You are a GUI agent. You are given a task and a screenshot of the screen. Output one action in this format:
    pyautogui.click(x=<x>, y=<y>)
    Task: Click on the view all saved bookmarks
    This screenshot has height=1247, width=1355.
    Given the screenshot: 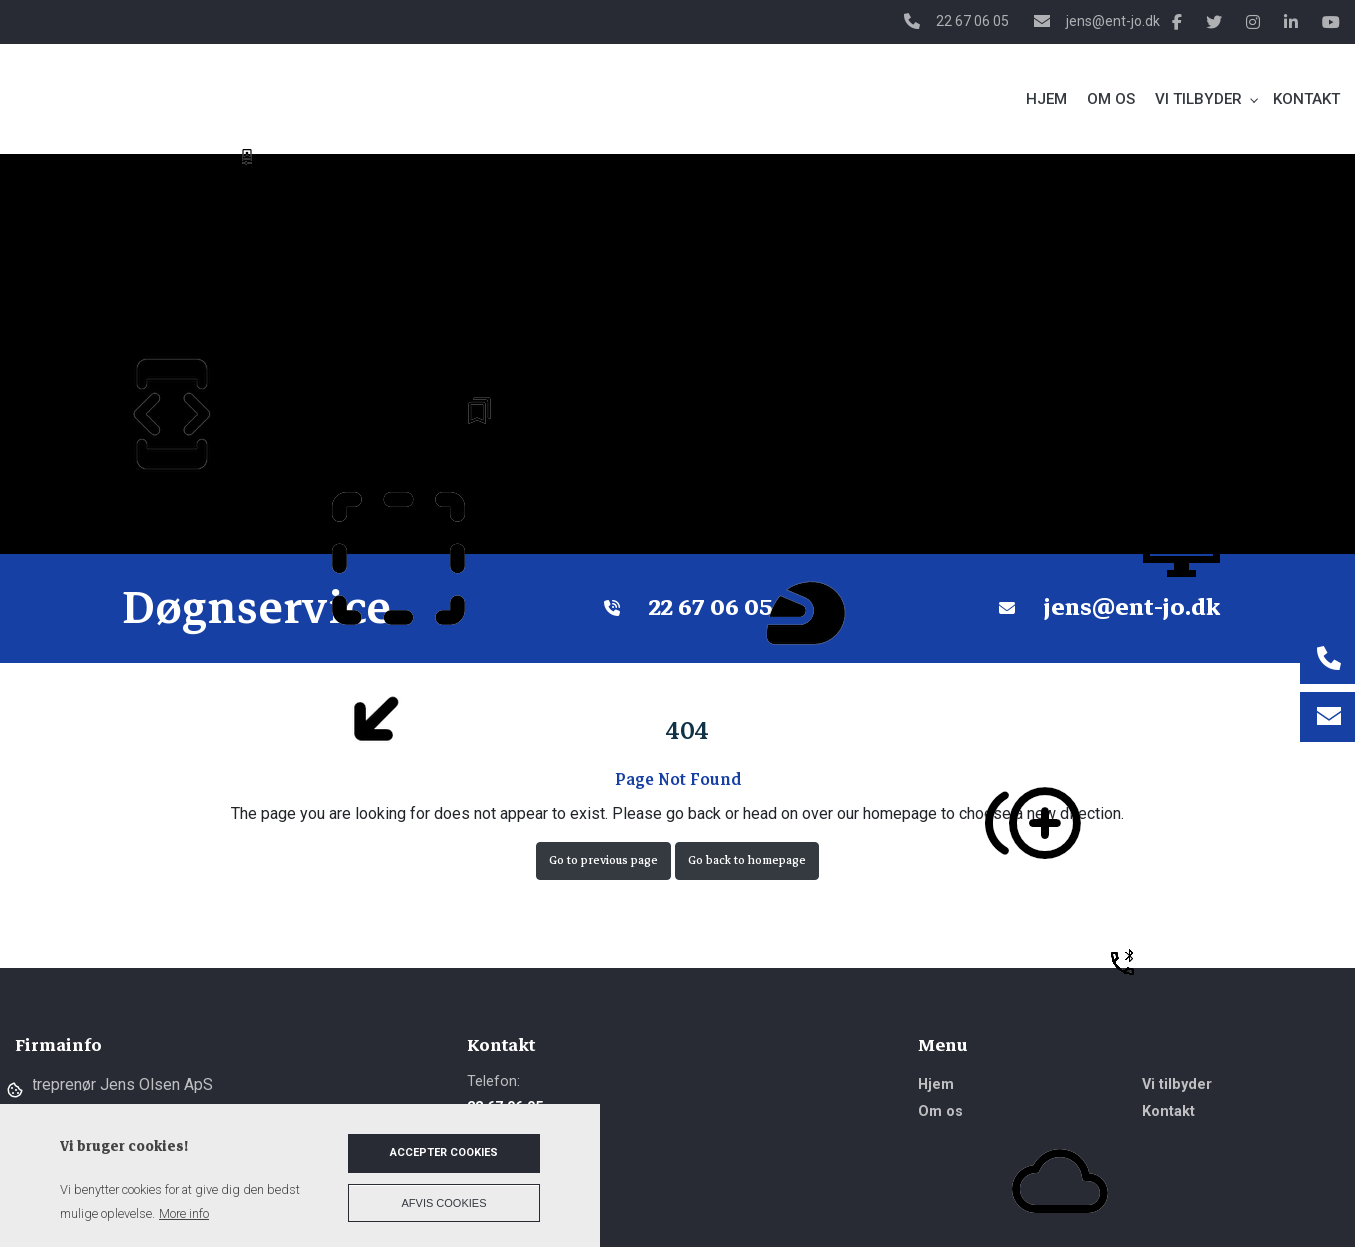 What is the action you would take?
    pyautogui.click(x=479, y=410)
    